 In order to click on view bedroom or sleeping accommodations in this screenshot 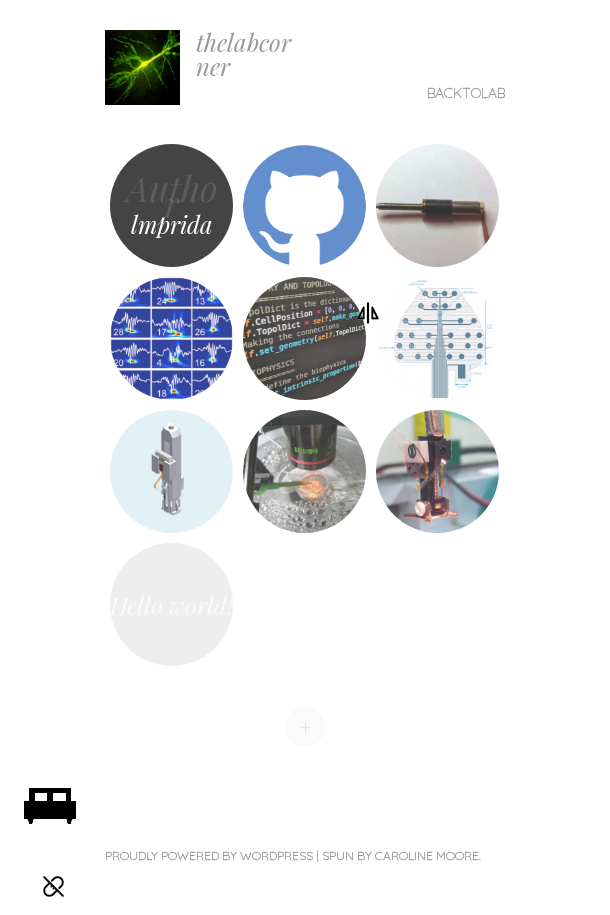, I will do `click(50, 806)`.